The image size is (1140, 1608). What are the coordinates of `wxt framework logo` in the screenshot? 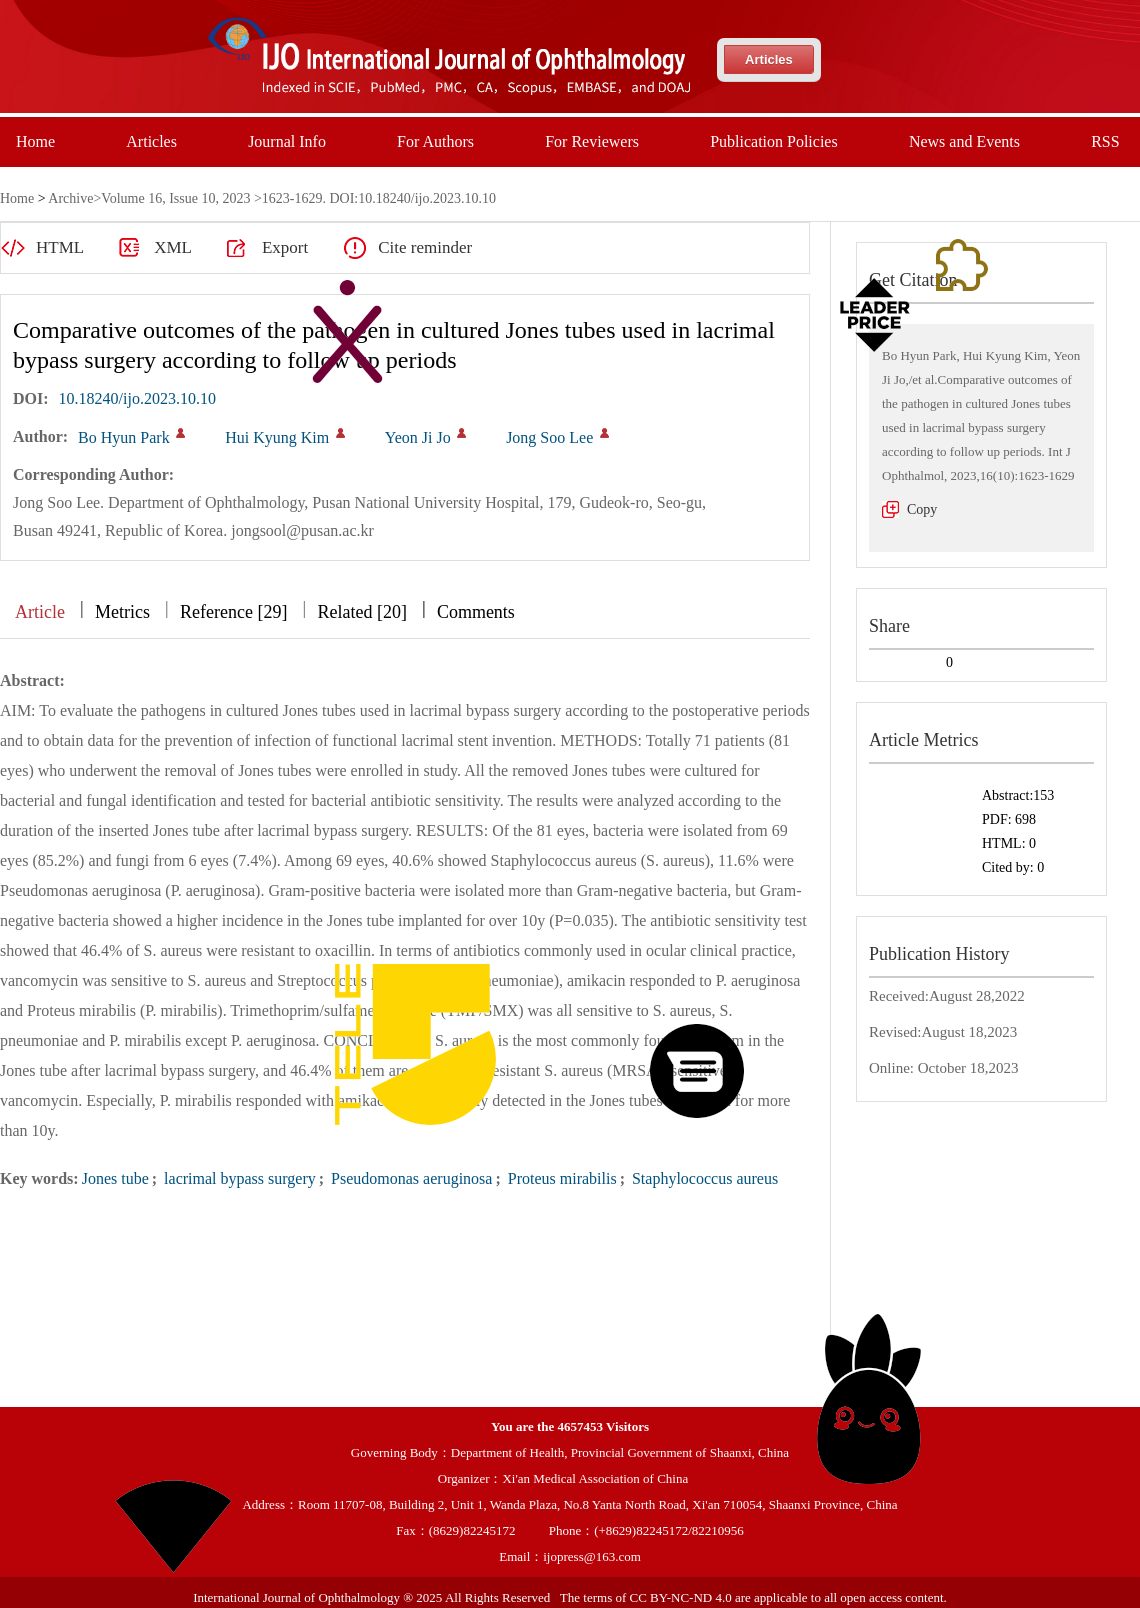 It's located at (962, 265).